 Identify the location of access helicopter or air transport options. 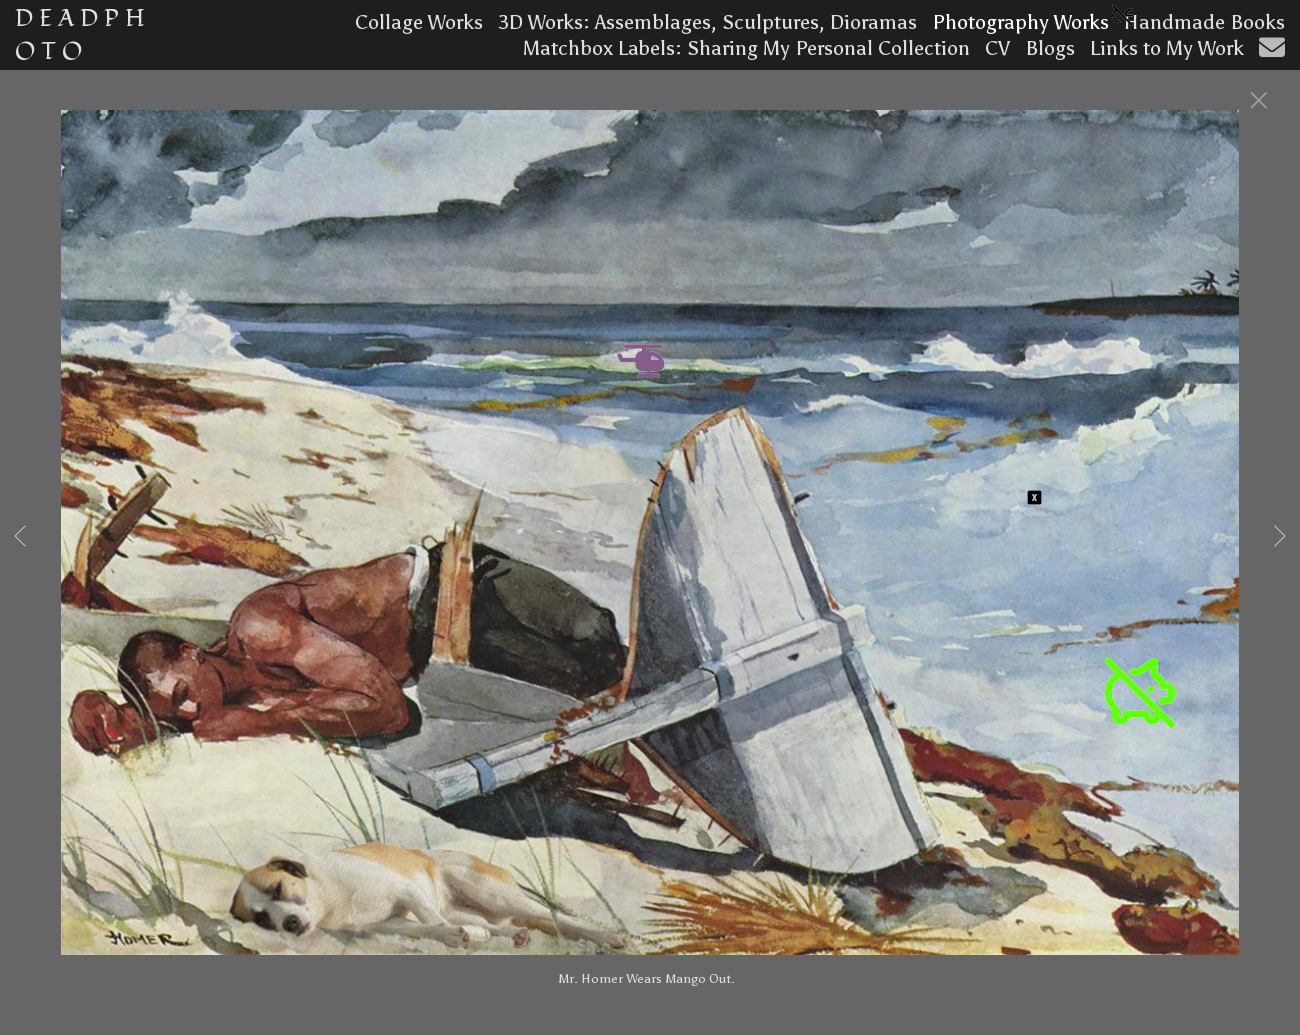
(642, 360).